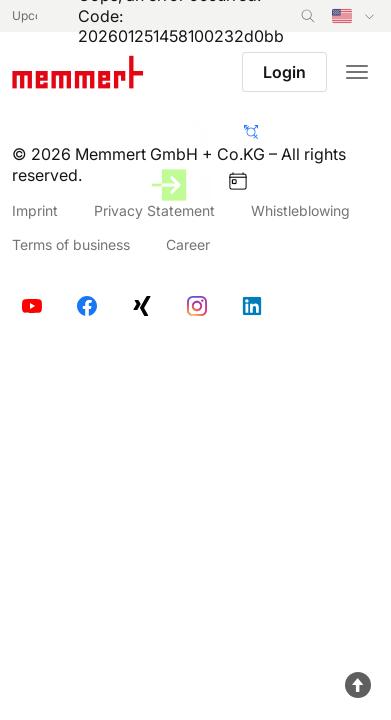  Describe the element at coordinates (169, 185) in the screenshot. I see `log in to your account` at that location.